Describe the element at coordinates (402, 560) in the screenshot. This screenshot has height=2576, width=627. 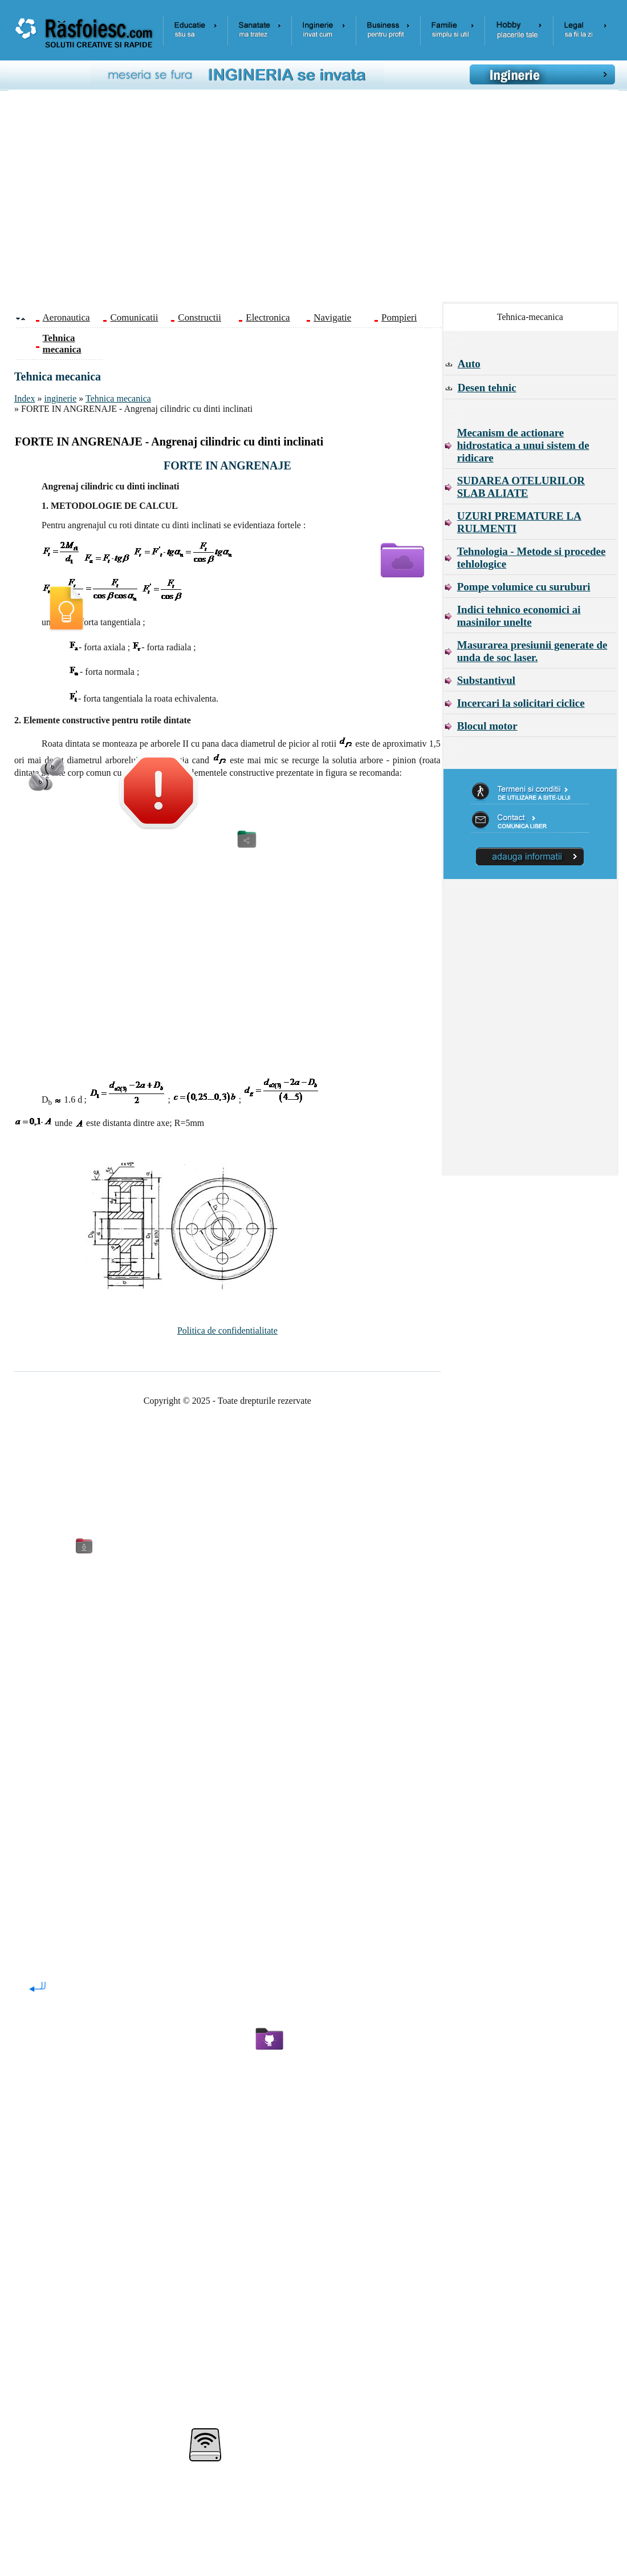
I see `access cloud-synced files and folders` at that location.